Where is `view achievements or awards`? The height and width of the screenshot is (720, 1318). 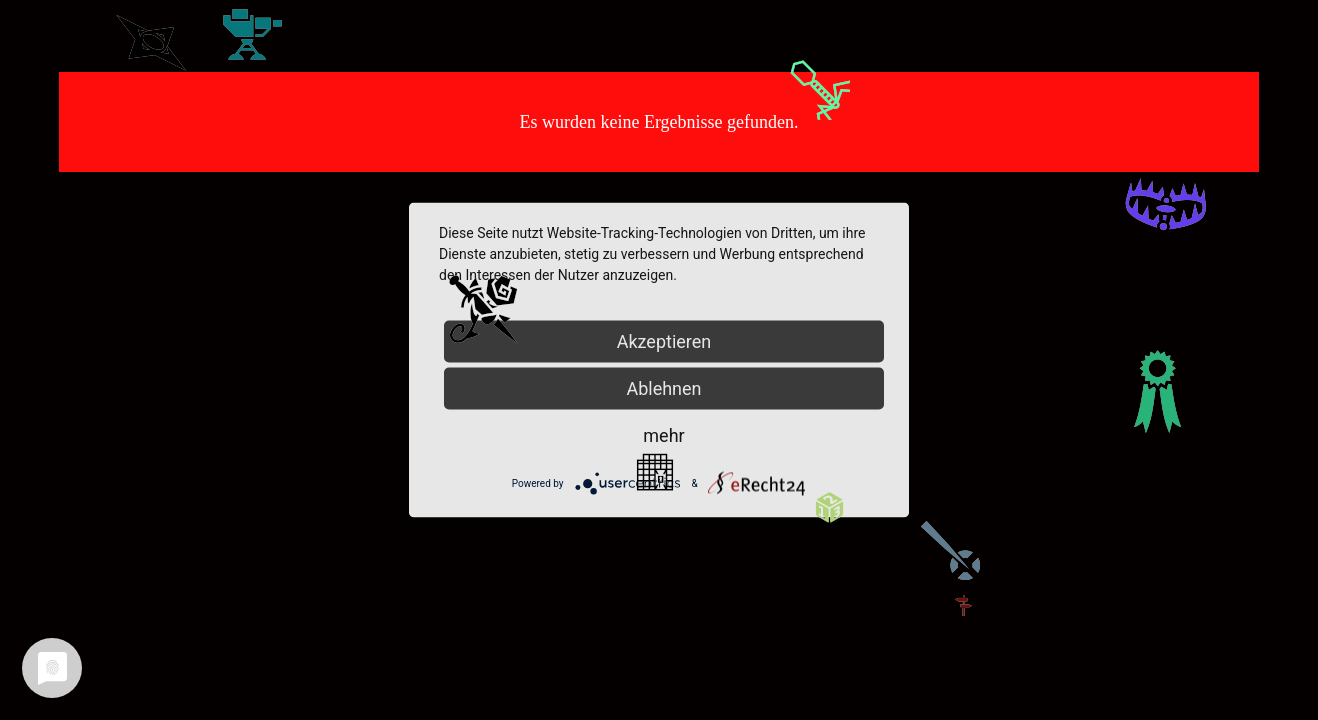 view achievements or awards is located at coordinates (1157, 390).